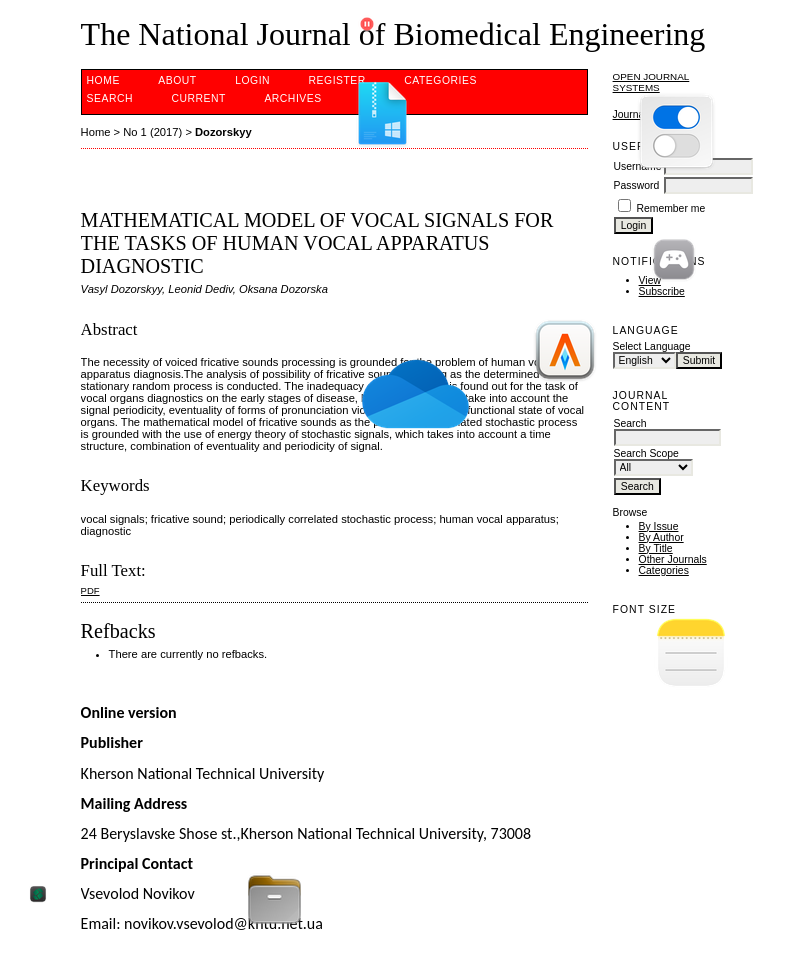 The image size is (806, 977). I want to click on open microsoft onedrive, so click(415, 393).